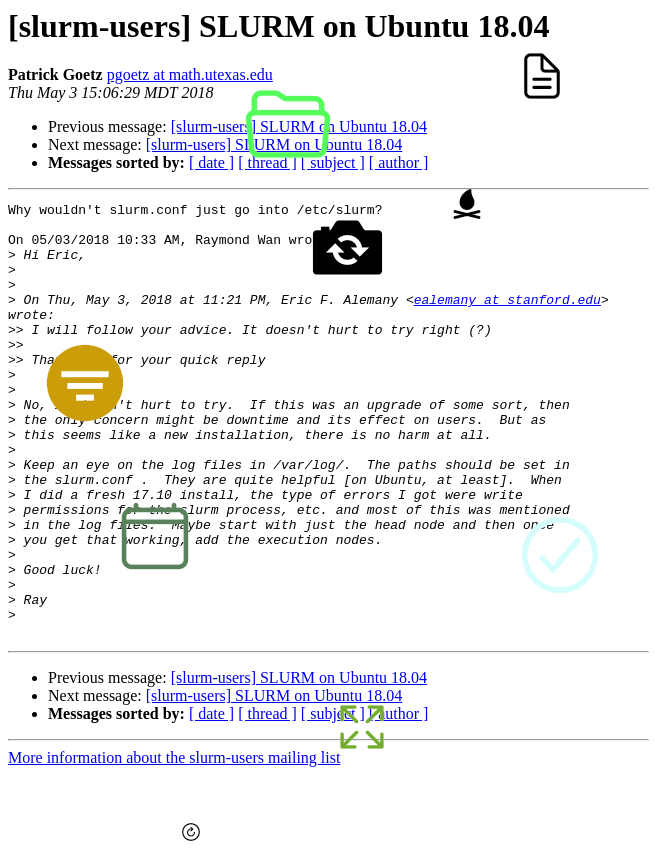 The width and height of the screenshot is (657, 862). What do you see at coordinates (542, 76) in the screenshot?
I see `view document details` at bounding box center [542, 76].